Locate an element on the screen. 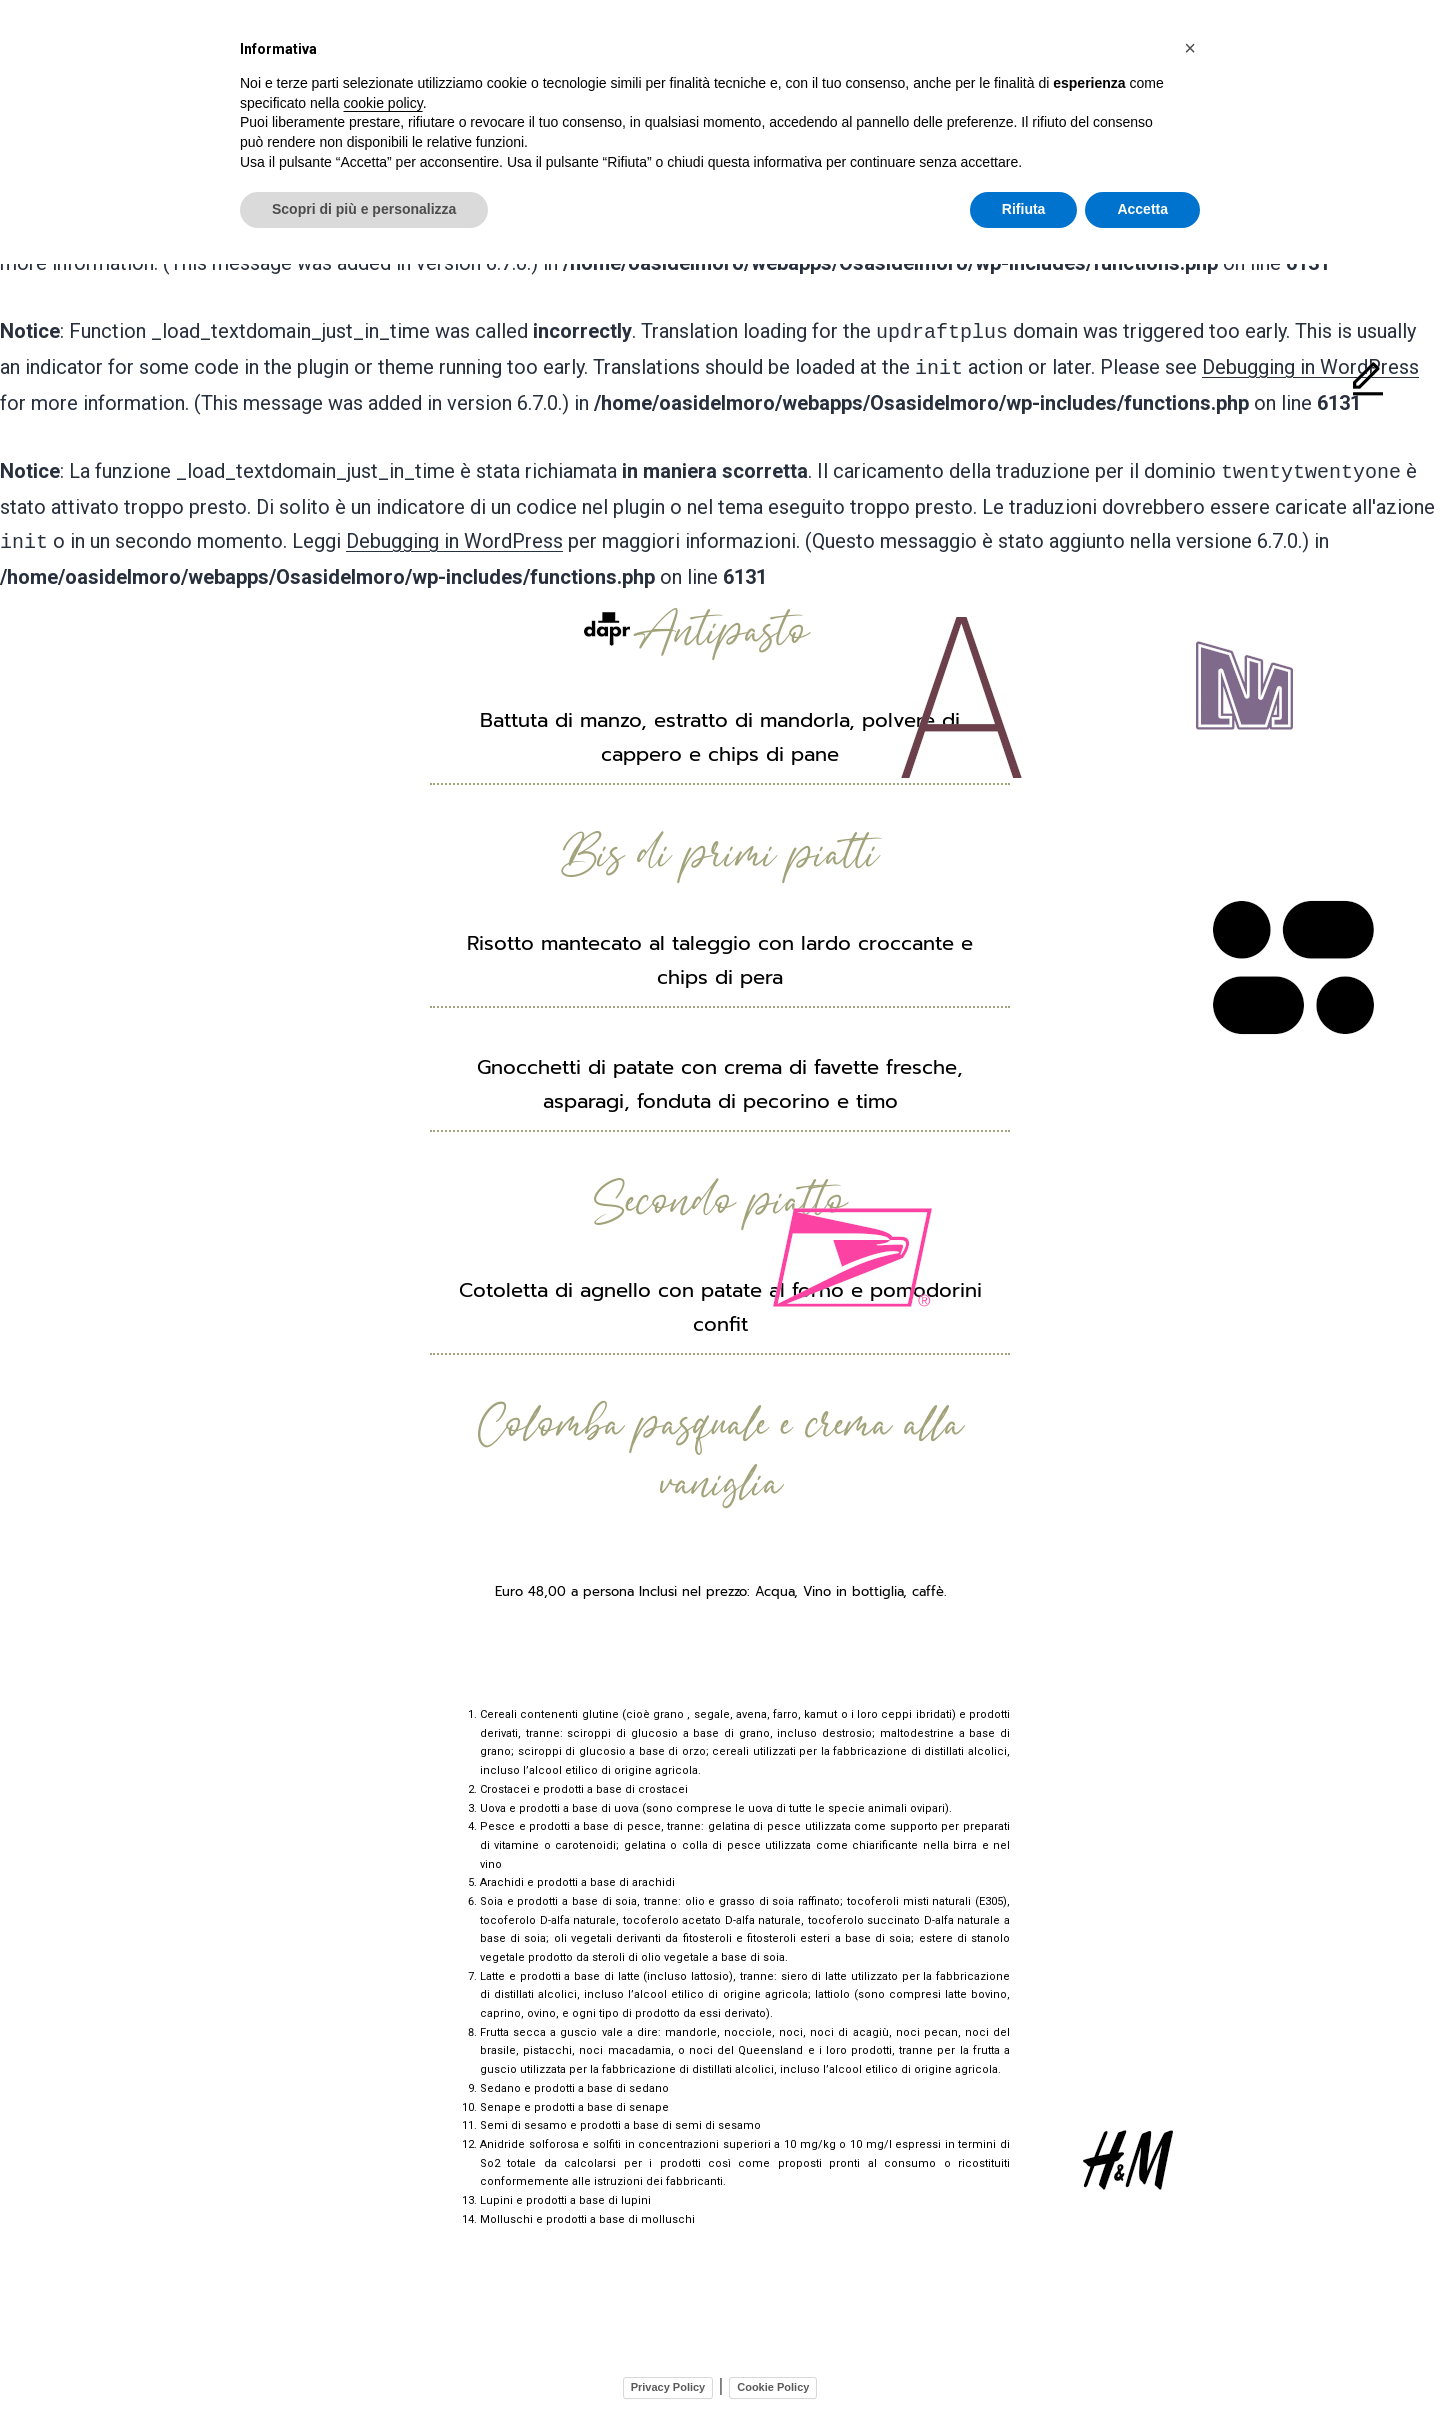  access USPS shipping and tracking services is located at coordinates (852, 1257).